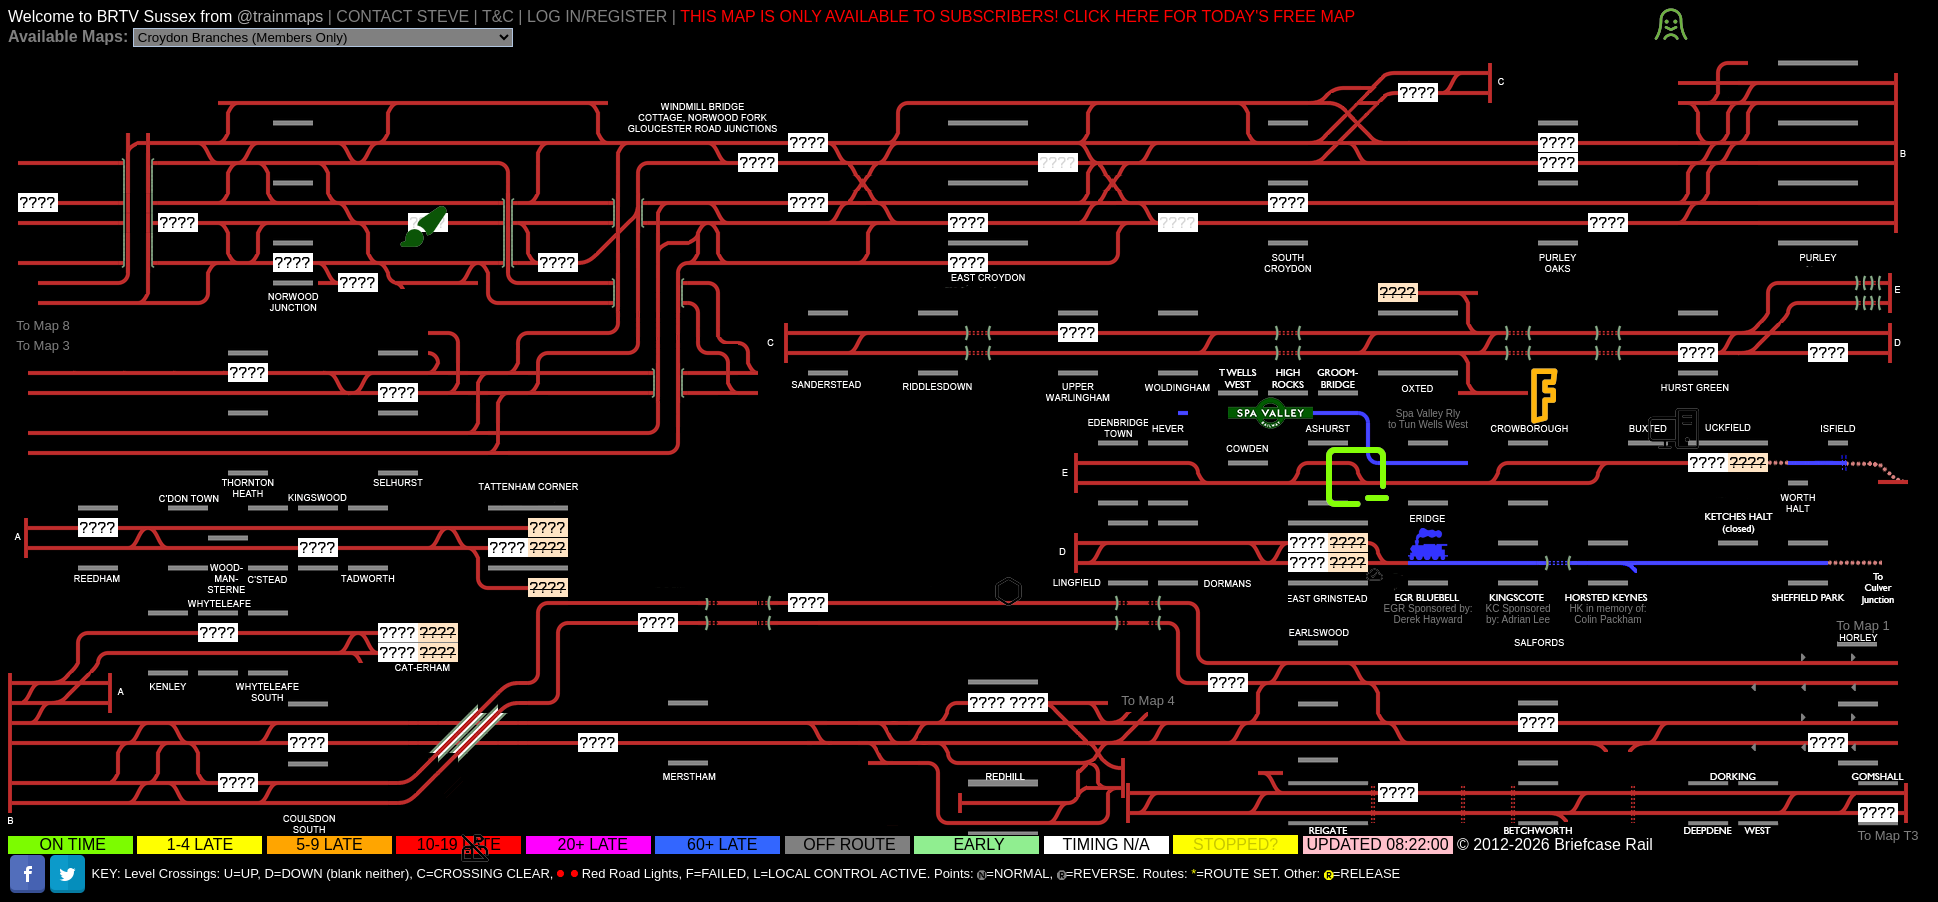  Describe the element at coordinates (1374, 574) in the screenshot. I see `file successfully uploaded to cloud` at that location.